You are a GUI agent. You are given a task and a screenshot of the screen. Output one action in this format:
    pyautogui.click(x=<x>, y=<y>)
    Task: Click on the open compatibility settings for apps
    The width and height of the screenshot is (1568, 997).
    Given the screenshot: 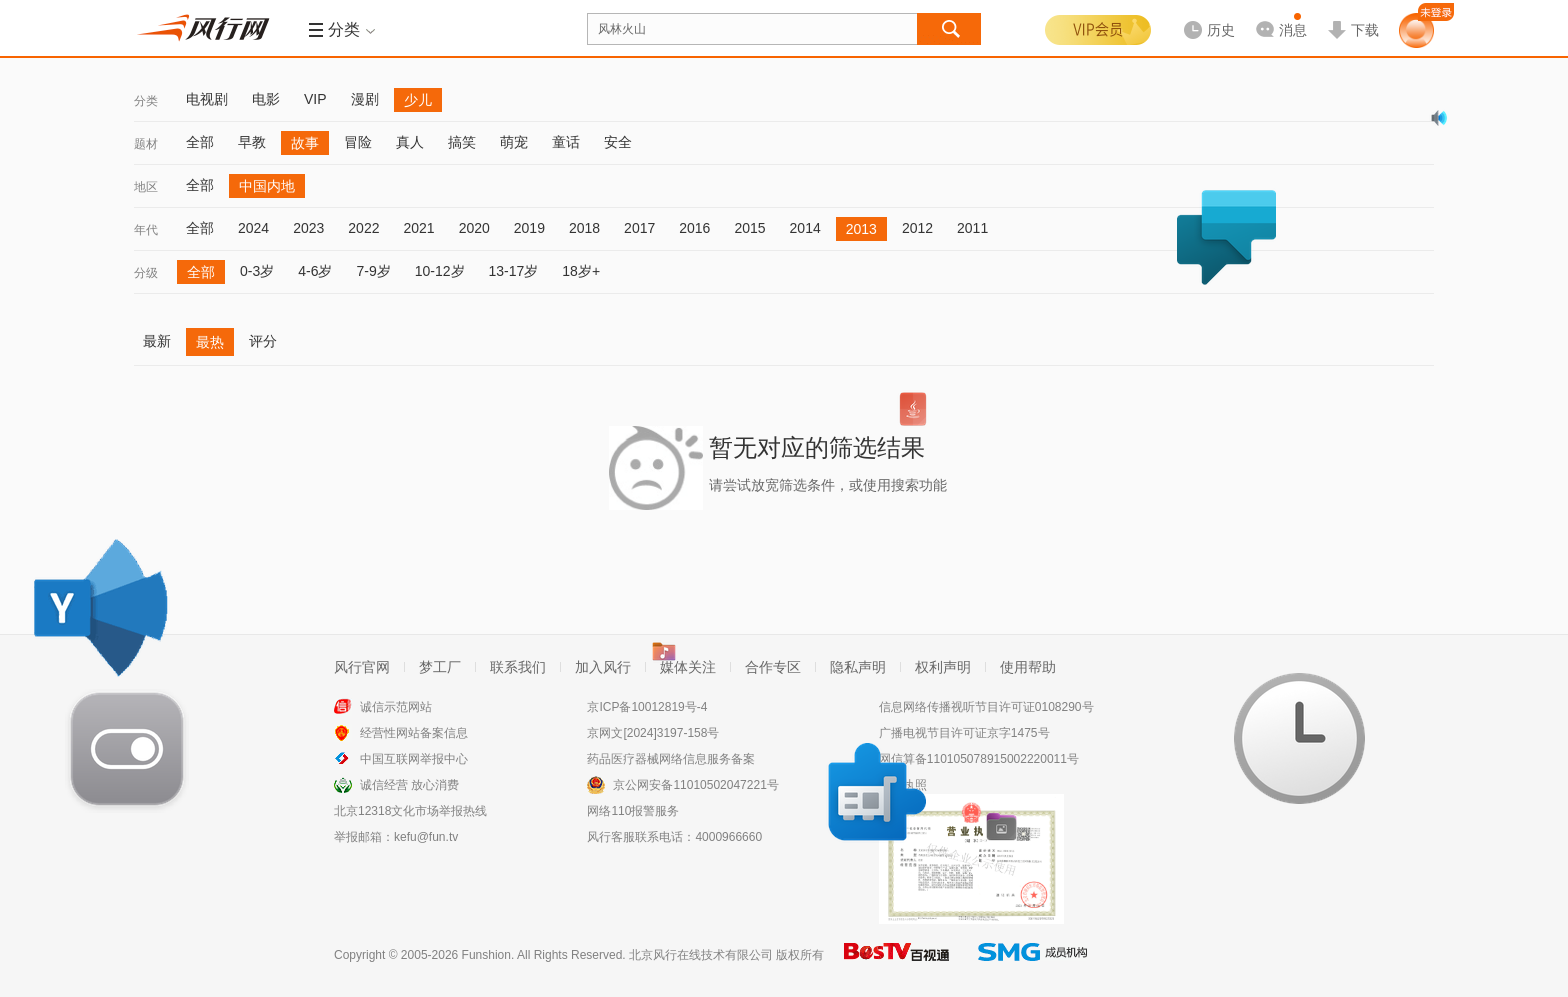 What is the action you would take?
    pyautogui.click(x=874, y=795)
    